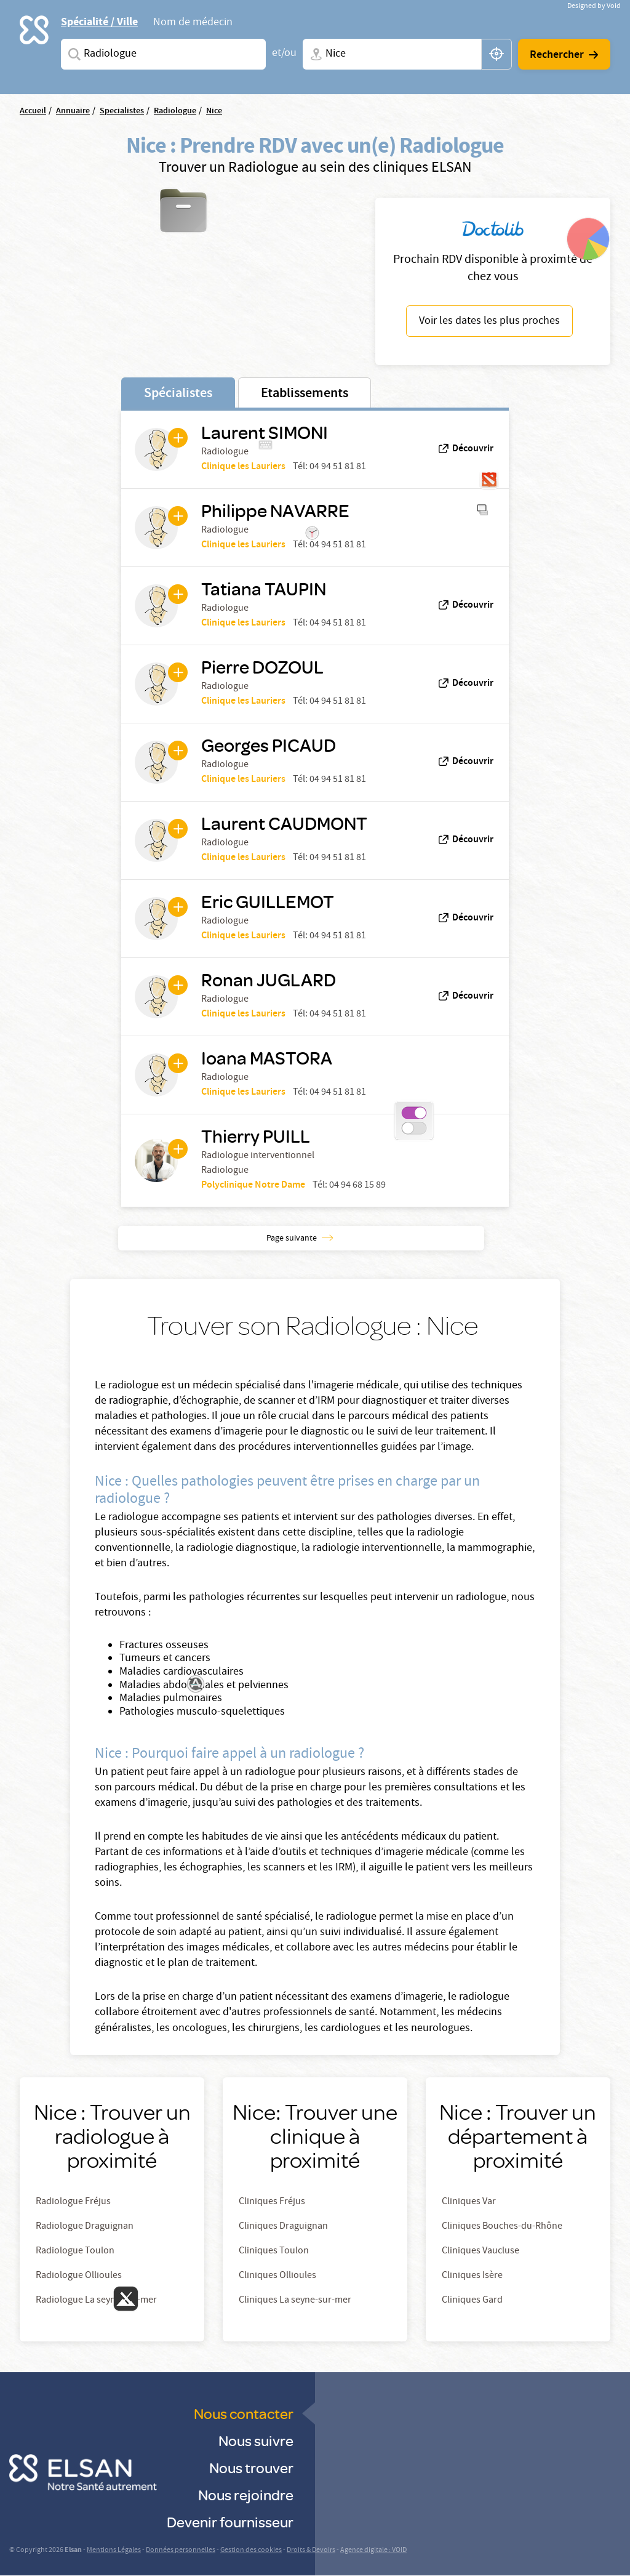  Describe the element at coordinates (126, 2298) in the screenshot. I see `launch mx linux application` at that location.